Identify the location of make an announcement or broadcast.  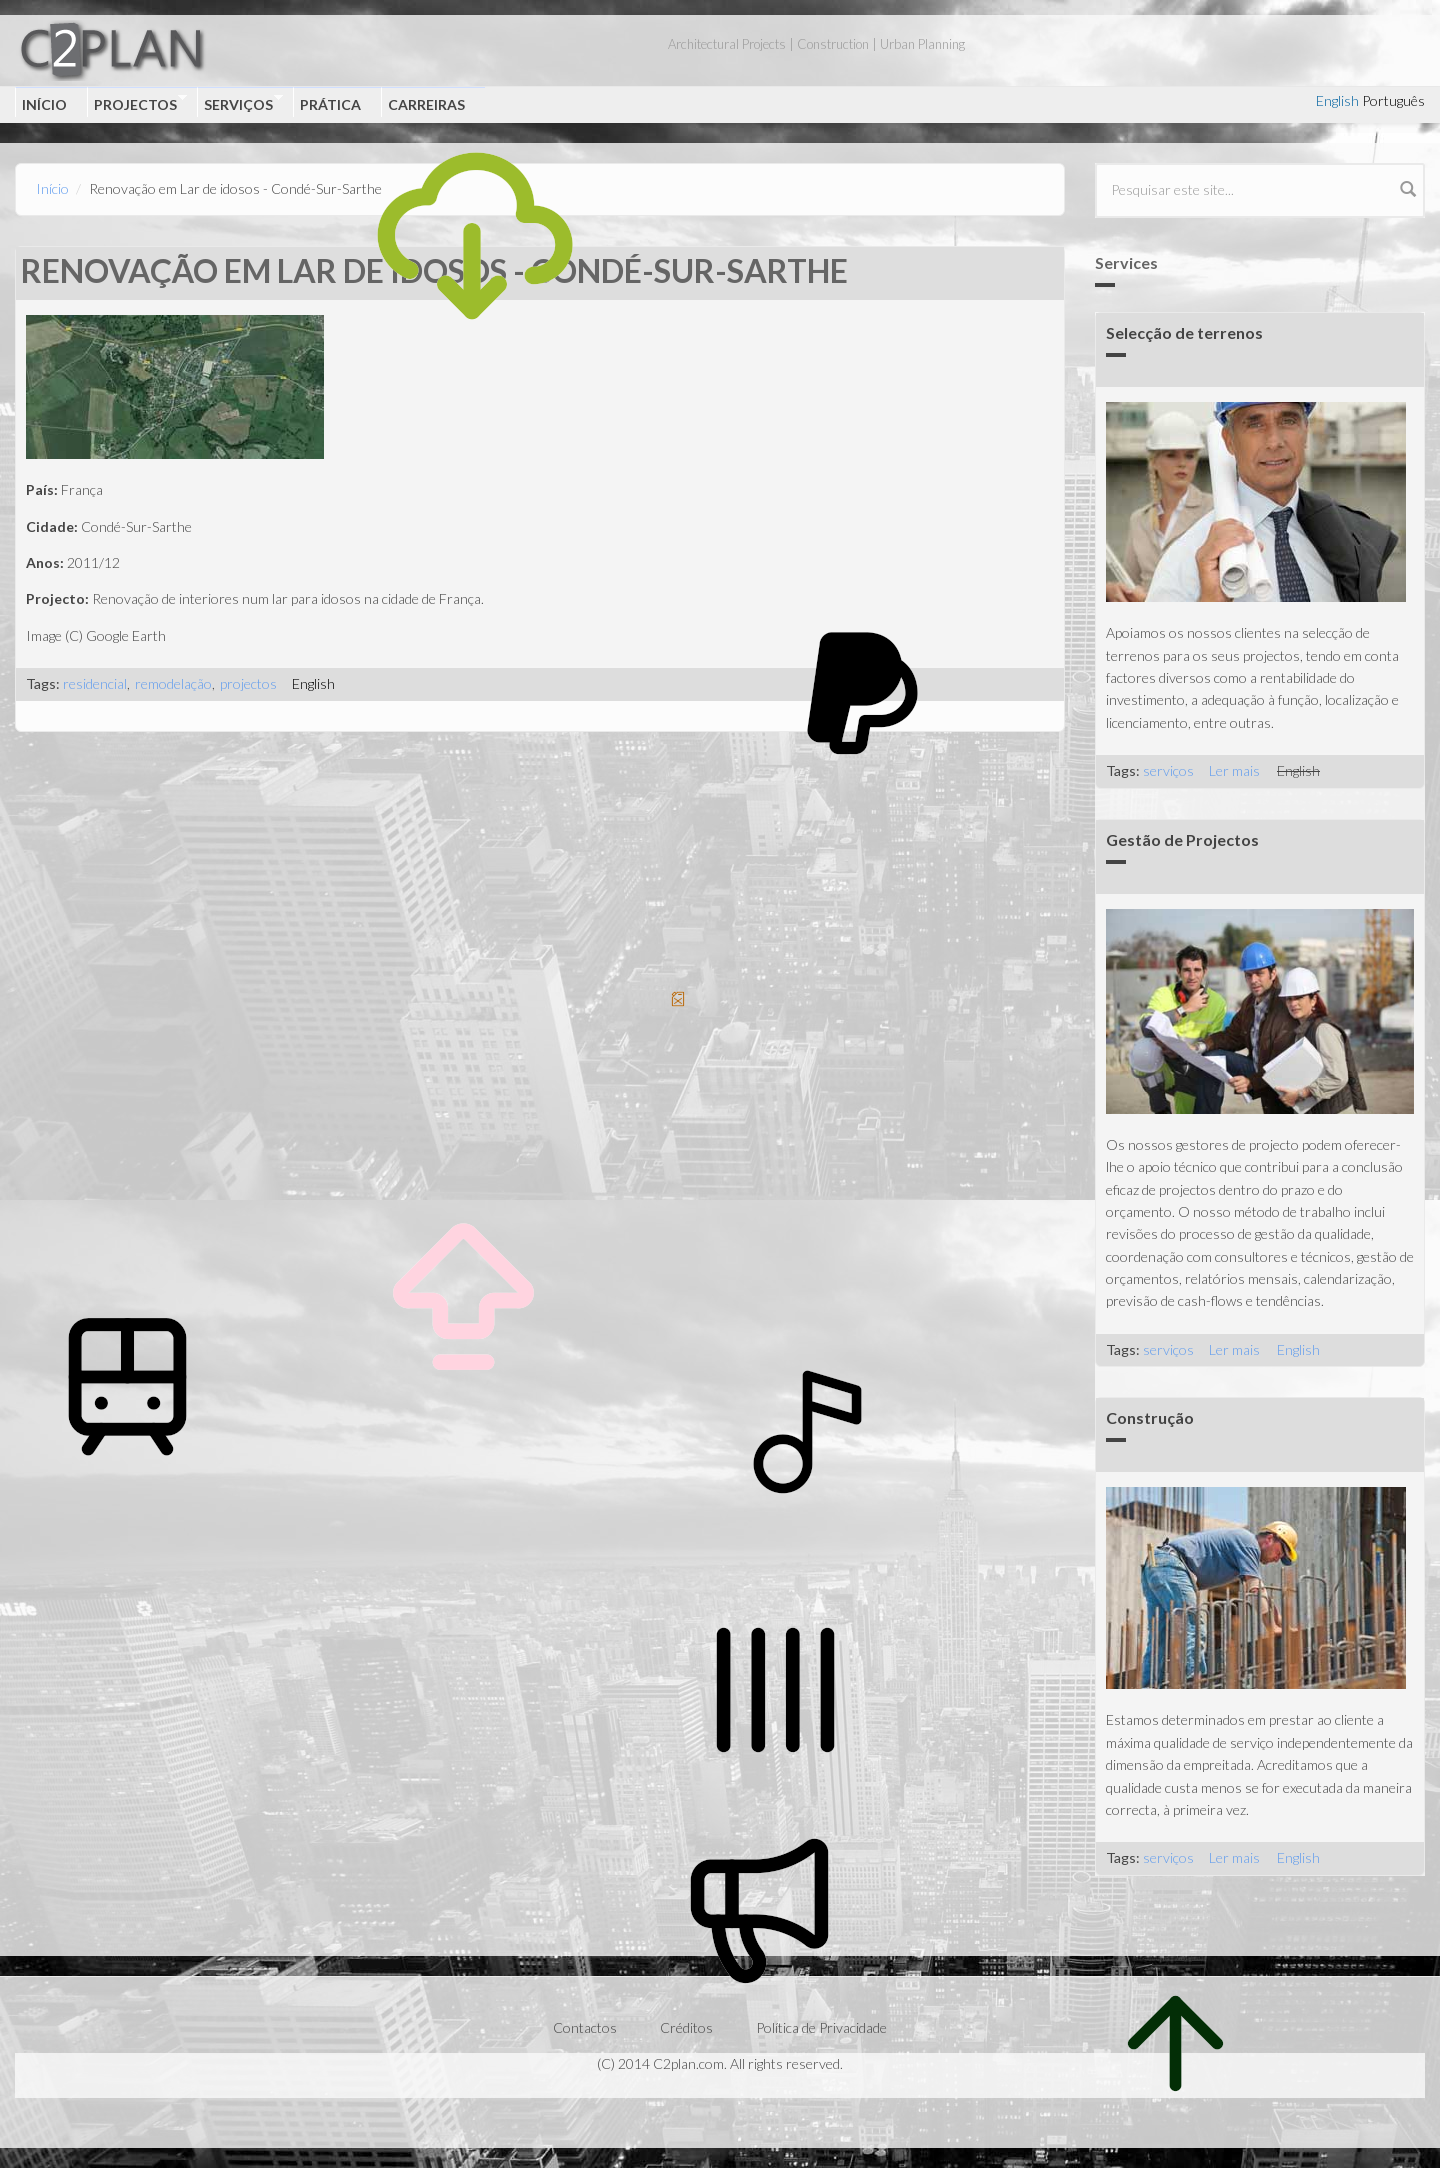
(759, 1907).